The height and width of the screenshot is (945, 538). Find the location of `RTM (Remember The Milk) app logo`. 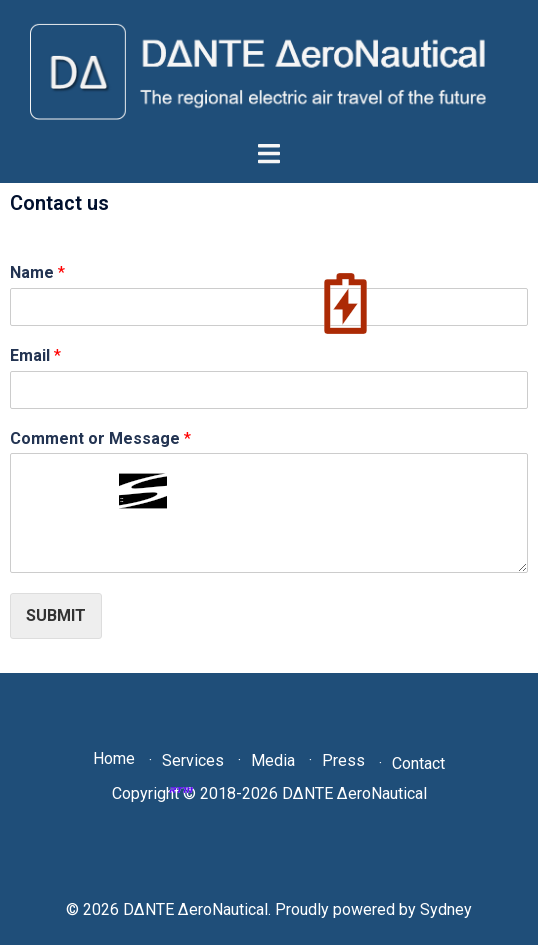

RTM (Remember The Milk) app logo is located at coordinates (181, 790).